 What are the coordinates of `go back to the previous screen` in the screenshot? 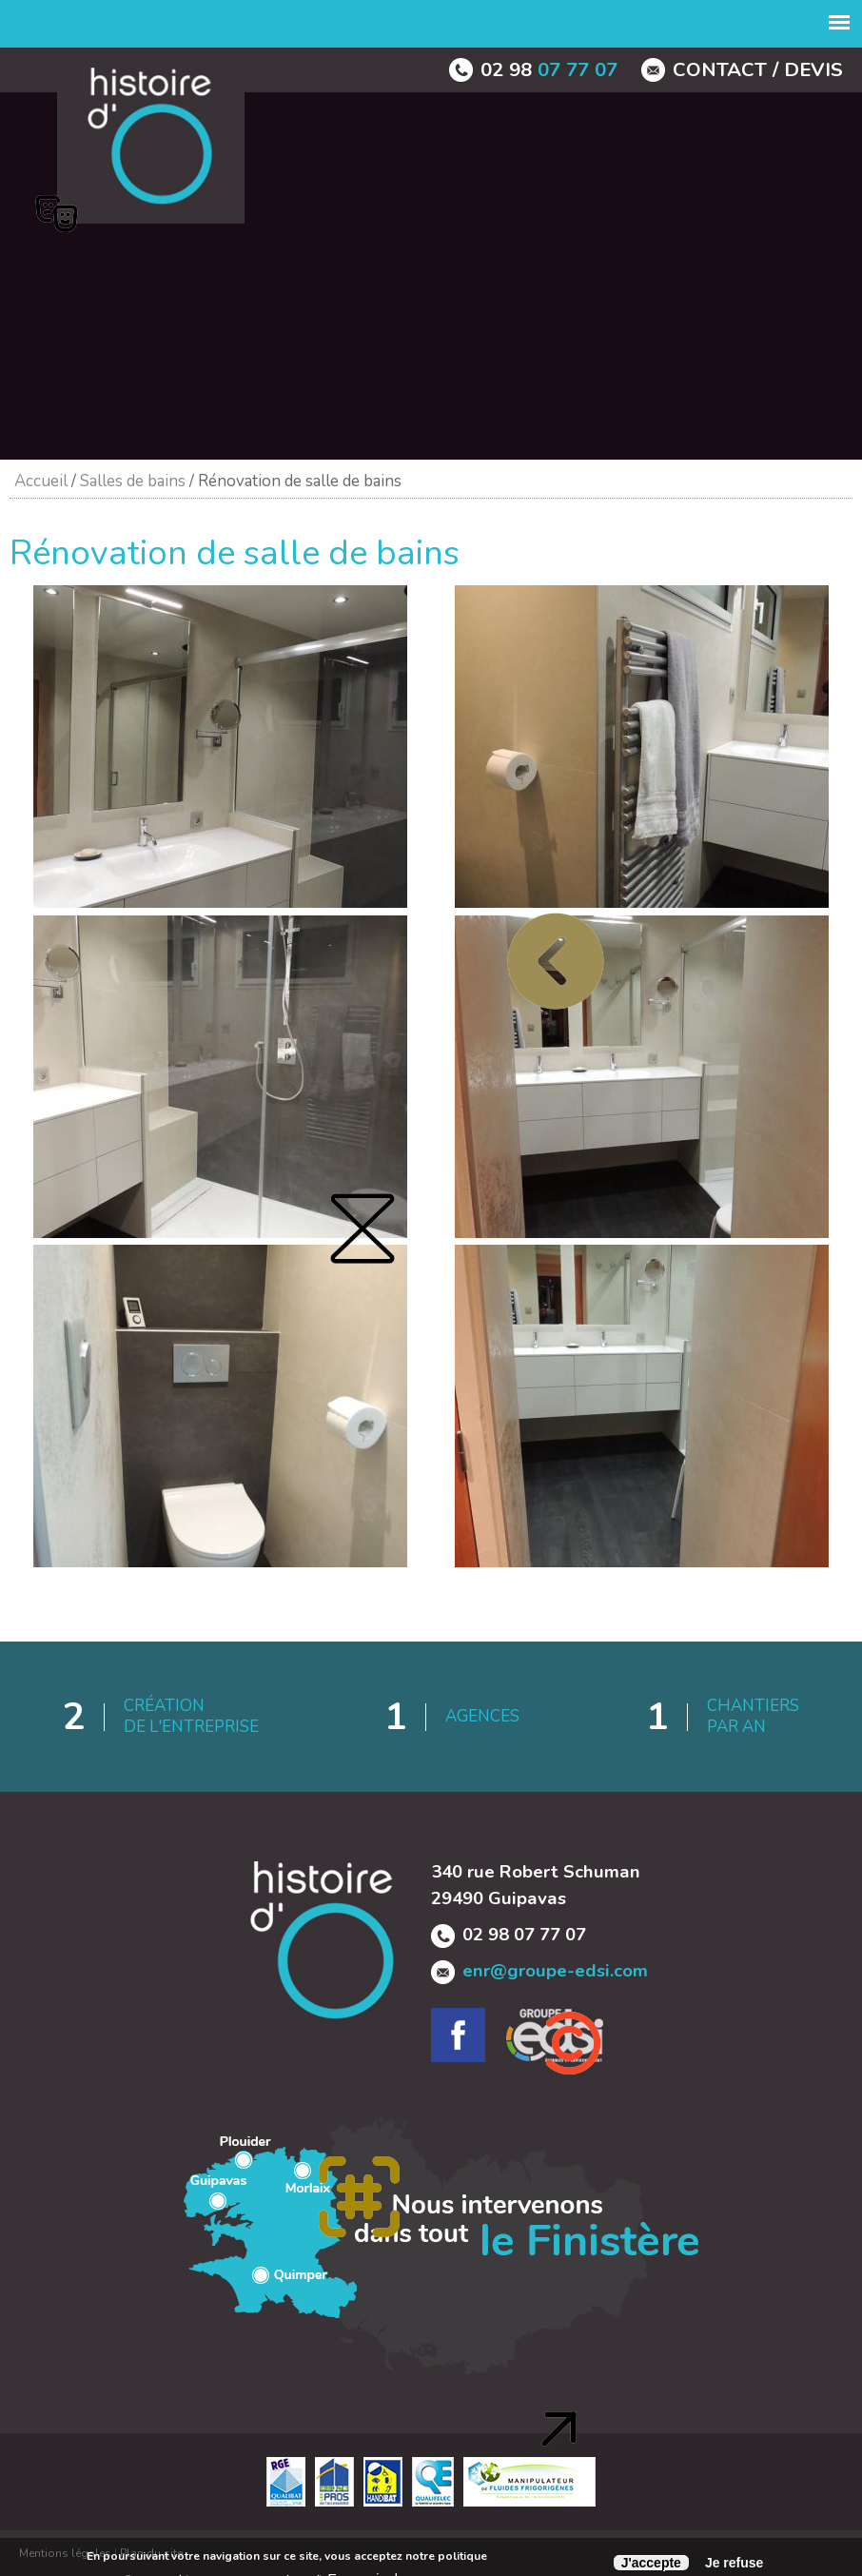 It's located at (556, 961).